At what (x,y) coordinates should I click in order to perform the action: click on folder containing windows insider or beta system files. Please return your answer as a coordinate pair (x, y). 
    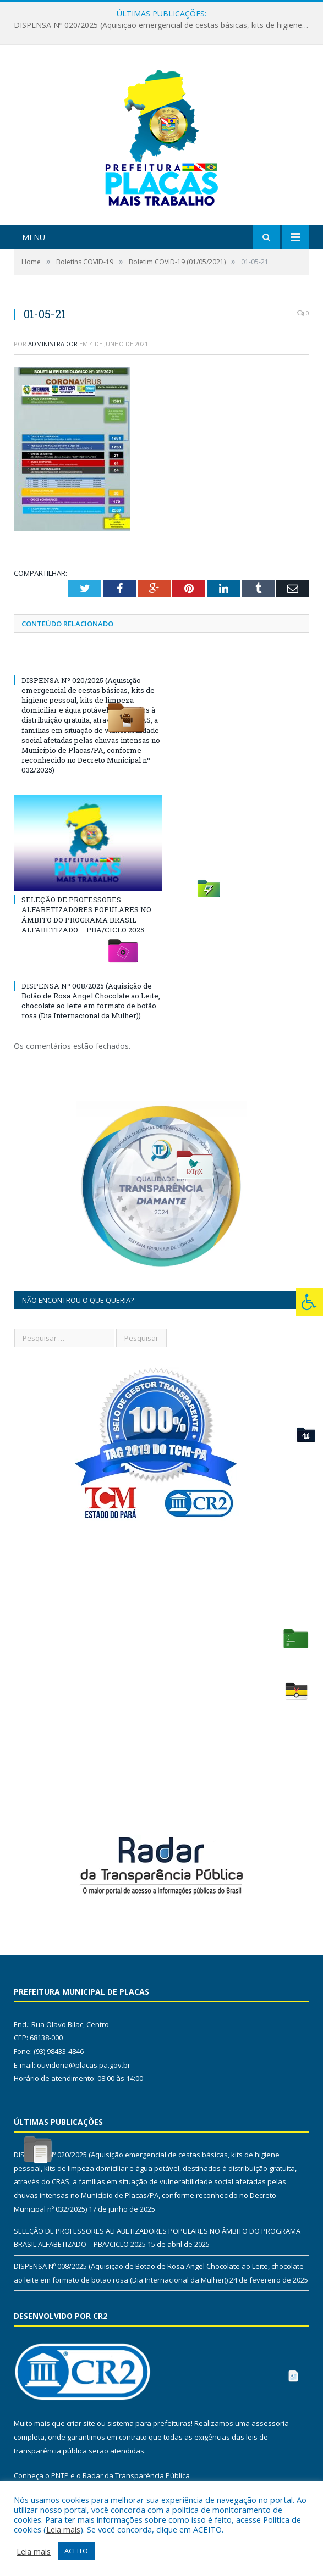
    Looking at the image, I should click on (295, 1639).